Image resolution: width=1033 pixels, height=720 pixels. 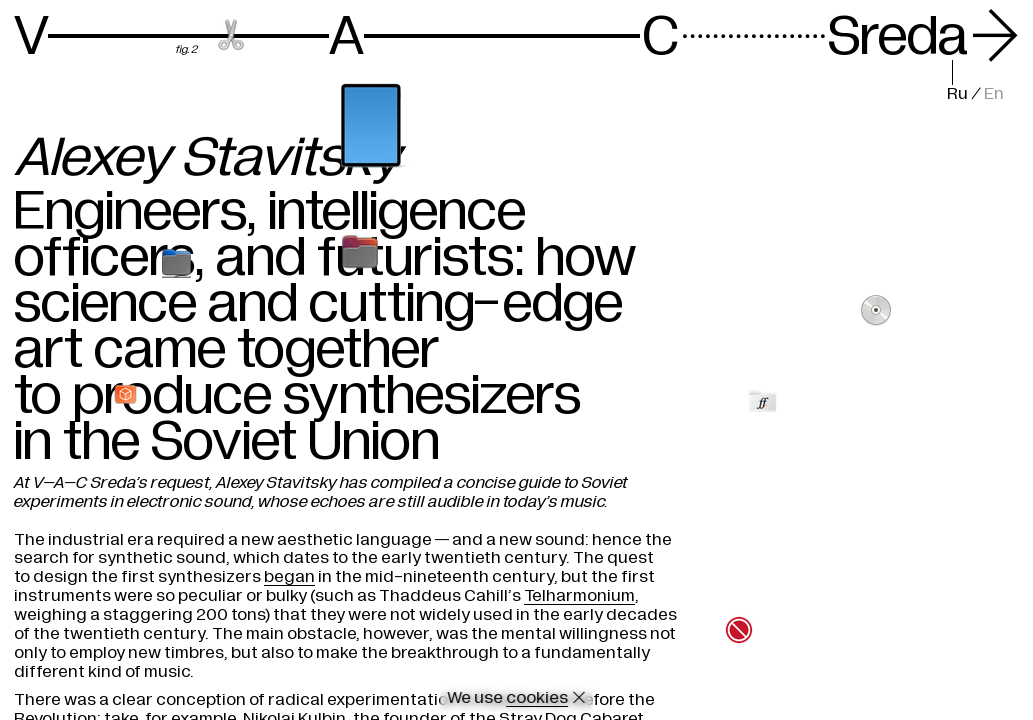 I want to click on cut selected content to clipboard, so click(x=231, y=35).